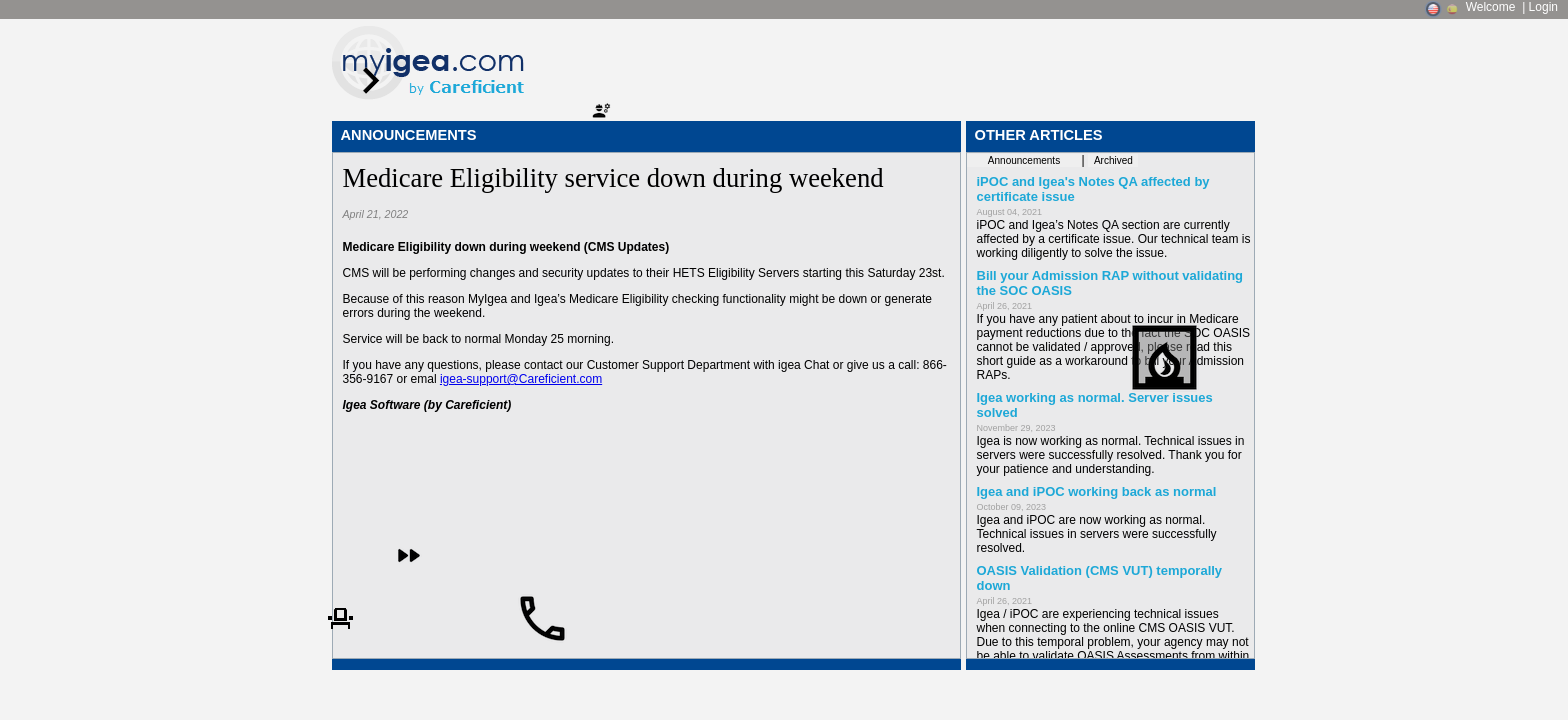  Describe the element at coordinates (340, 618) in the screenshot. I see `select or reserve a seat` at that location.